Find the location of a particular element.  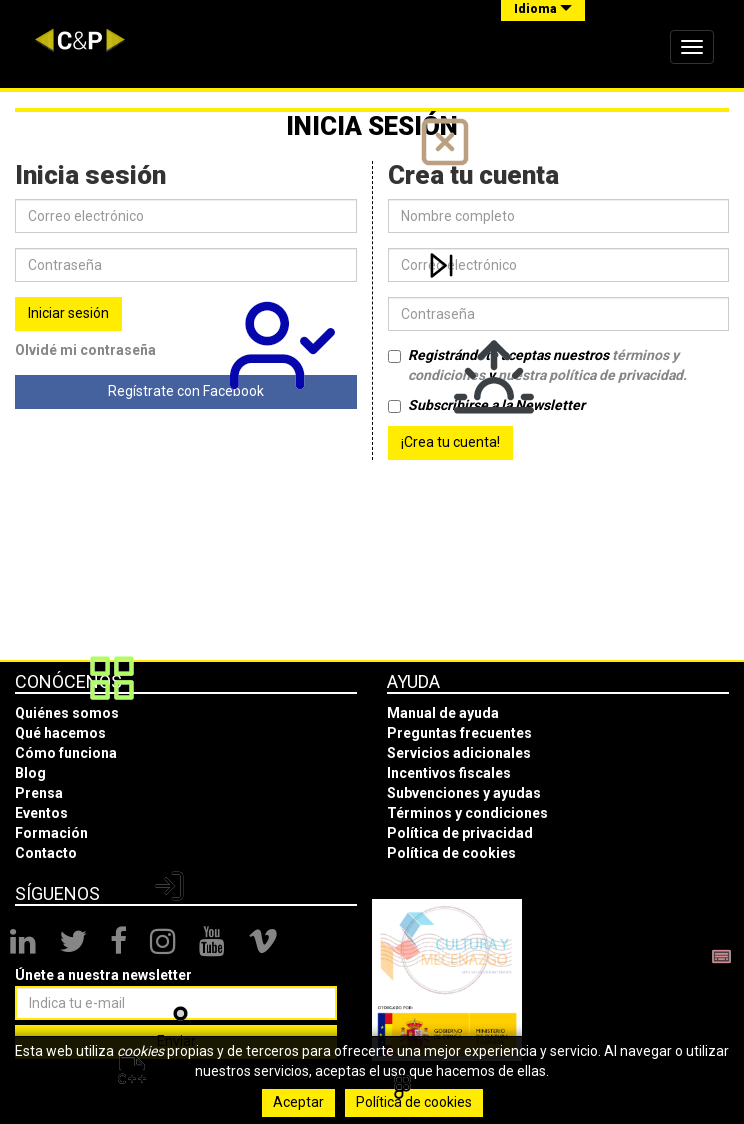

open Figma design tool is located at coordinates (402, 1086).